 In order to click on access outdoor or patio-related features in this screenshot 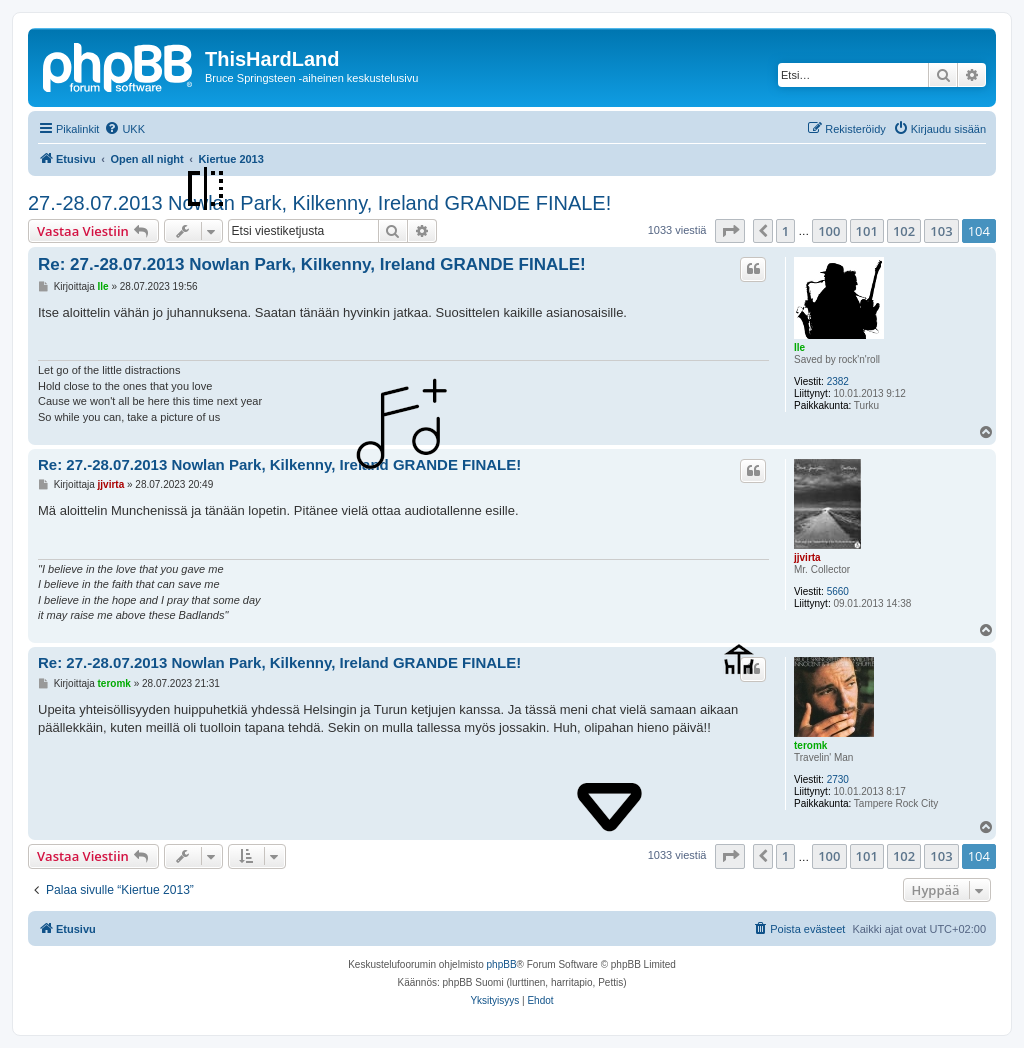, I will do `click(739, 659)`.